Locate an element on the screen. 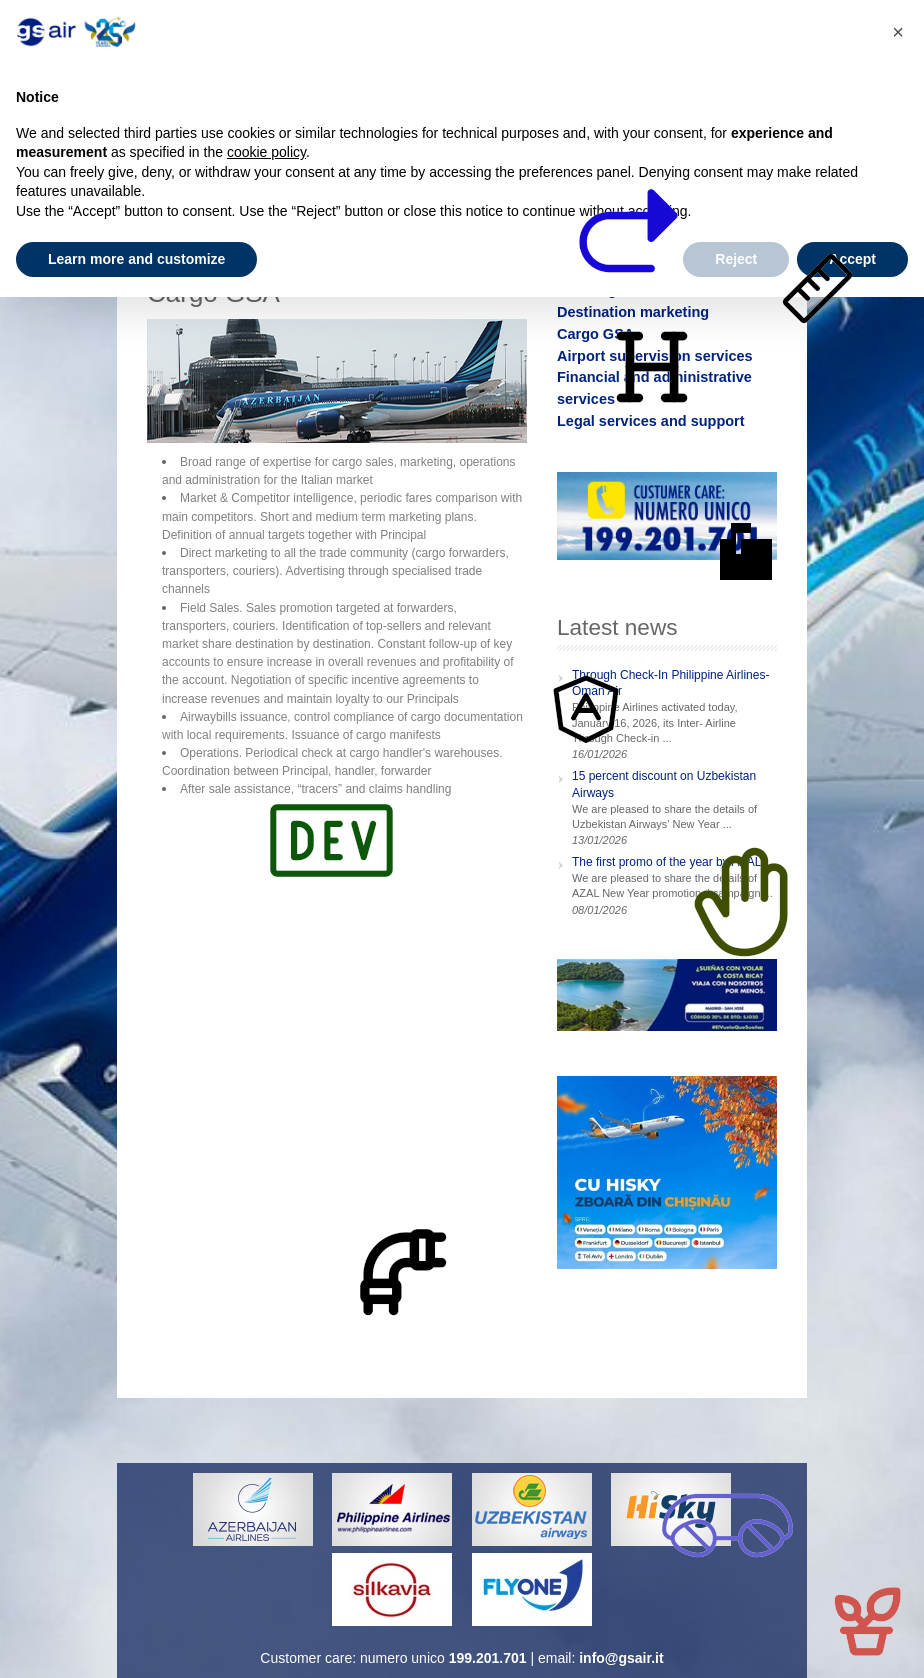 This screenshot has width=924, height=1678. plumbing or pipe-related settings is located at coordinates (400, 1269).